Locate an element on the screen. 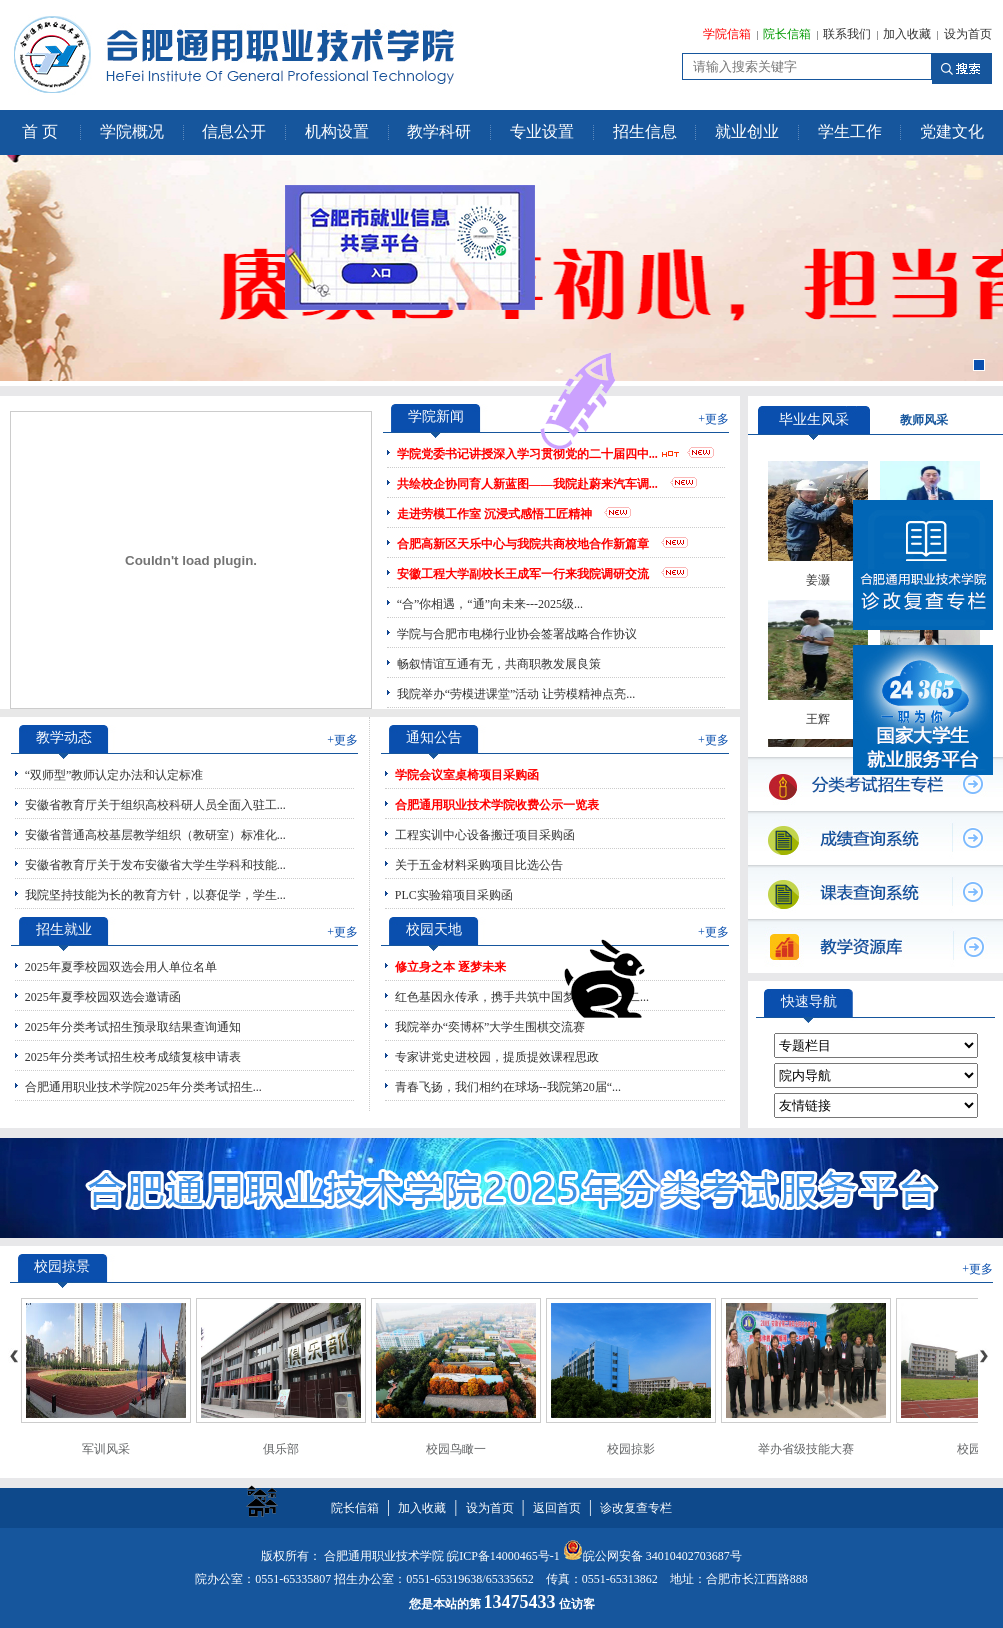 This screenshot has width=1003, height=1628. equip arm armor or bracer item is located at coordinates (578, 401).